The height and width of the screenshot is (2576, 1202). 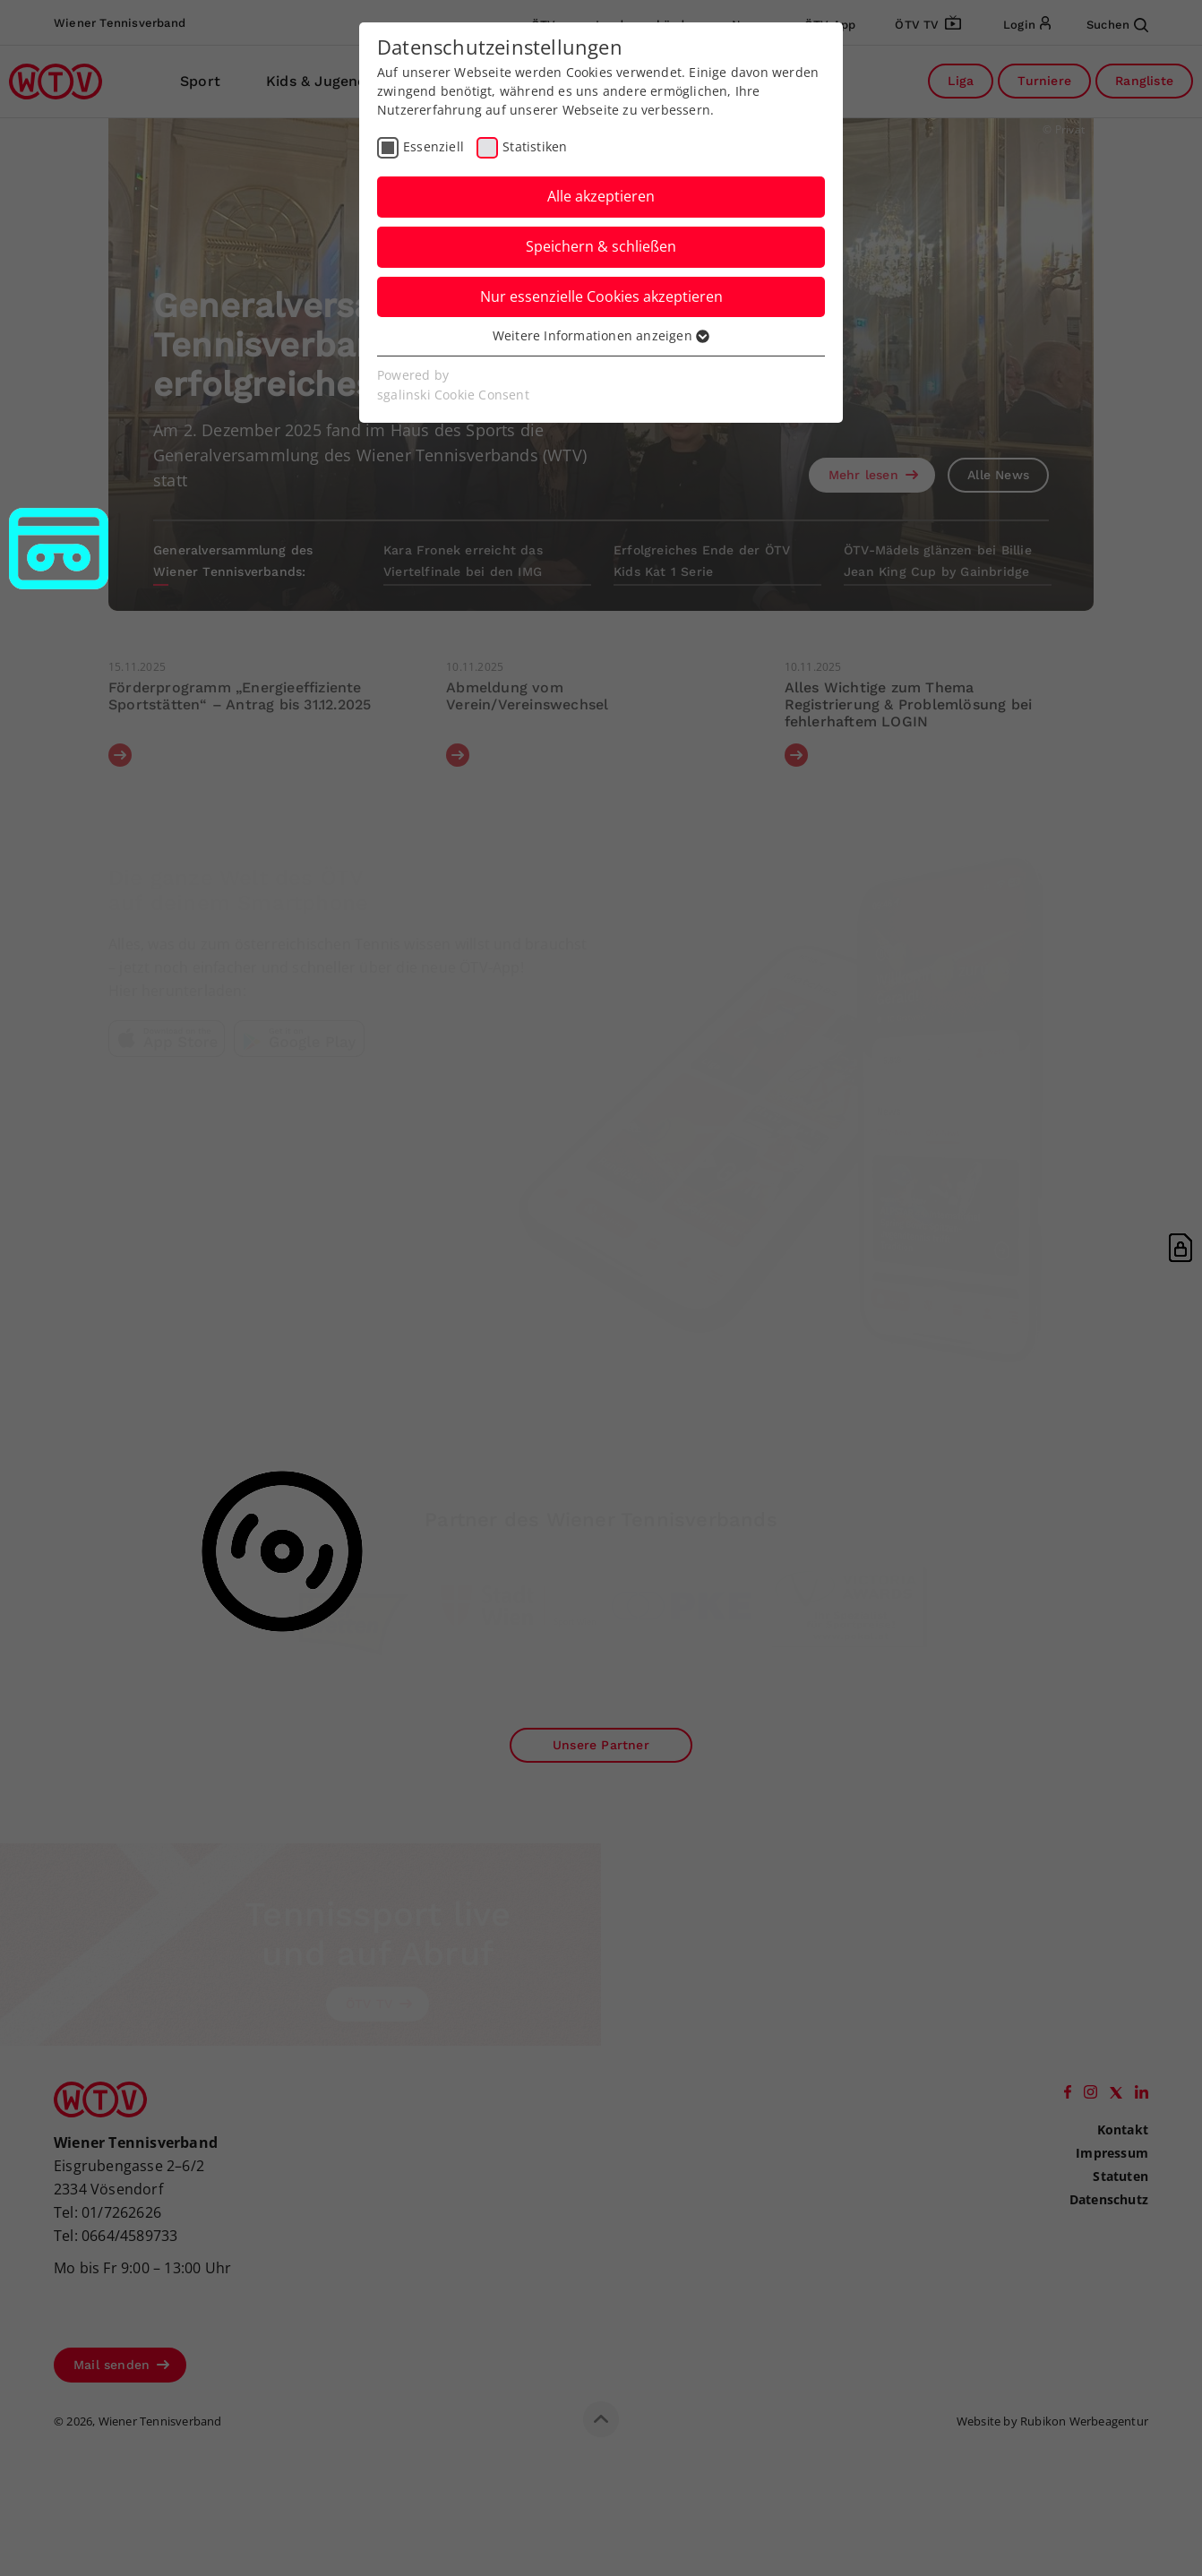 I want to click on indicates a protected or encrypted file, so click(x=1181, y=1248).